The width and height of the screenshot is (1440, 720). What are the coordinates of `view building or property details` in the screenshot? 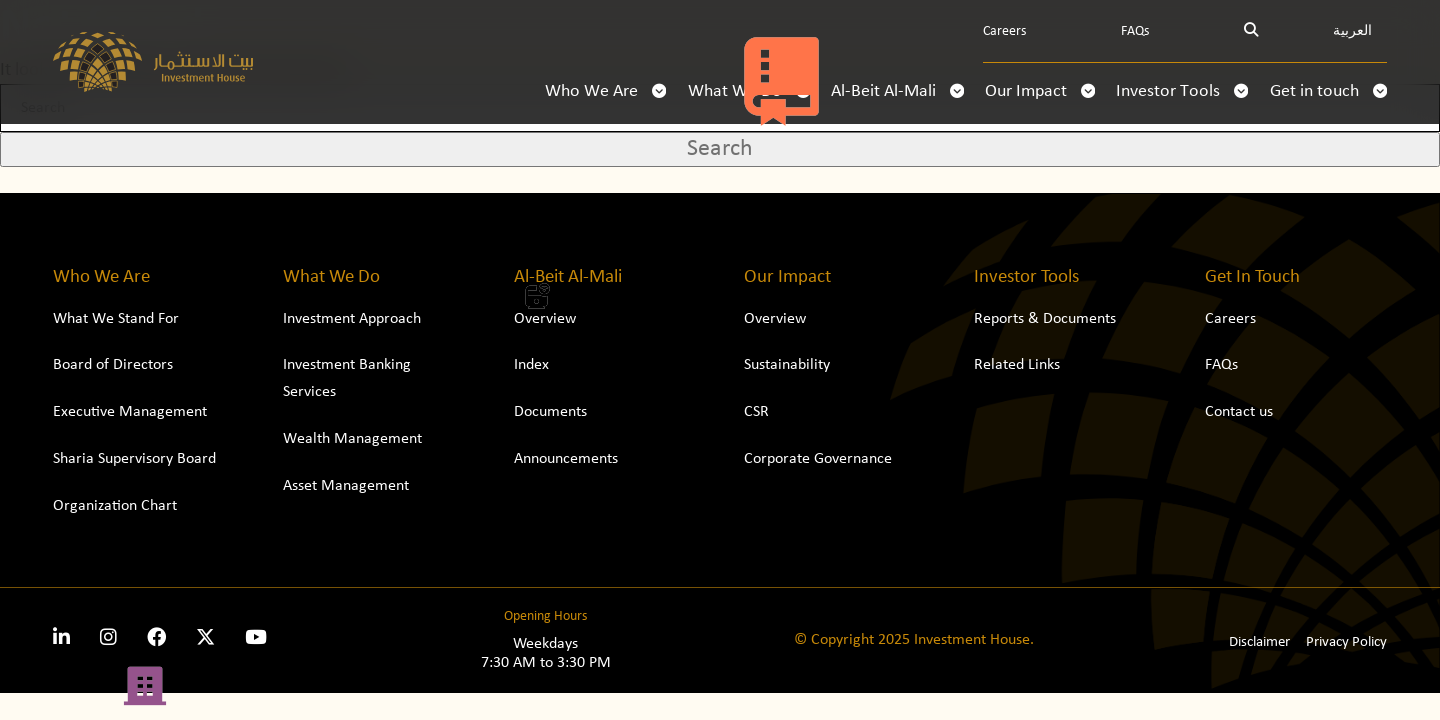 It's located at (145, 686).